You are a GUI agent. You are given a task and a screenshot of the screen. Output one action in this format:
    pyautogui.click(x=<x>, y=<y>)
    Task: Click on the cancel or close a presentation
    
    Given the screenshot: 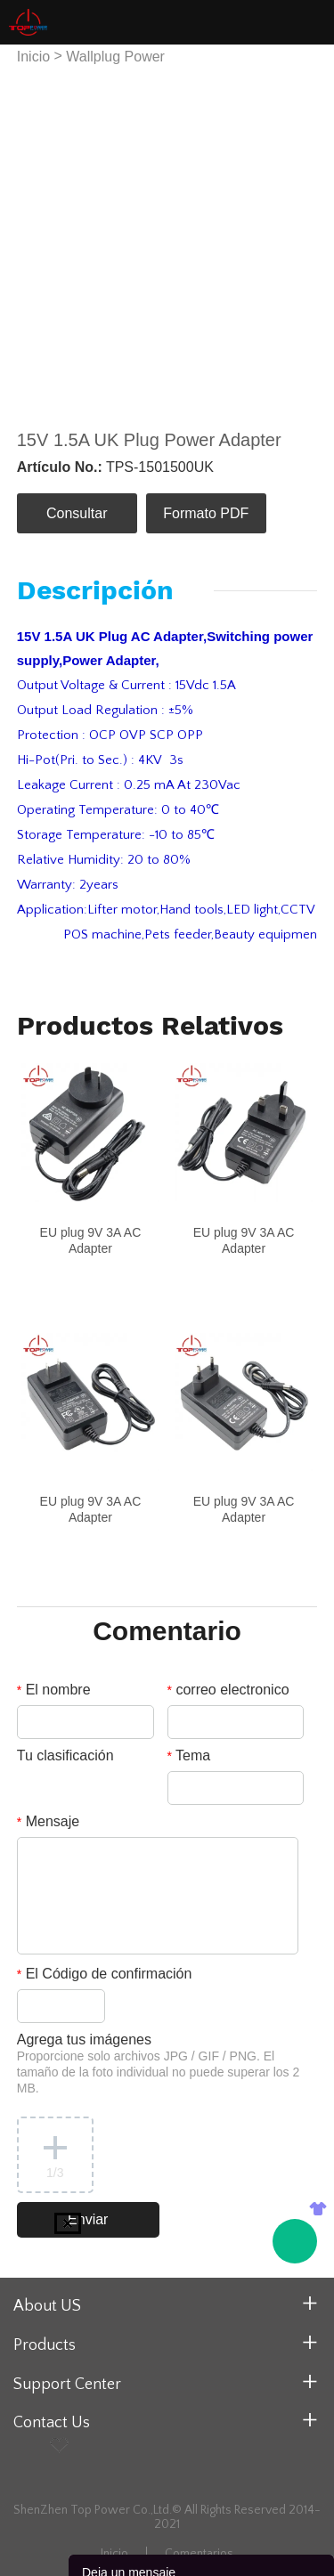 What is the action you would take?
    pyautogui.click(x=68, y=2223)
    